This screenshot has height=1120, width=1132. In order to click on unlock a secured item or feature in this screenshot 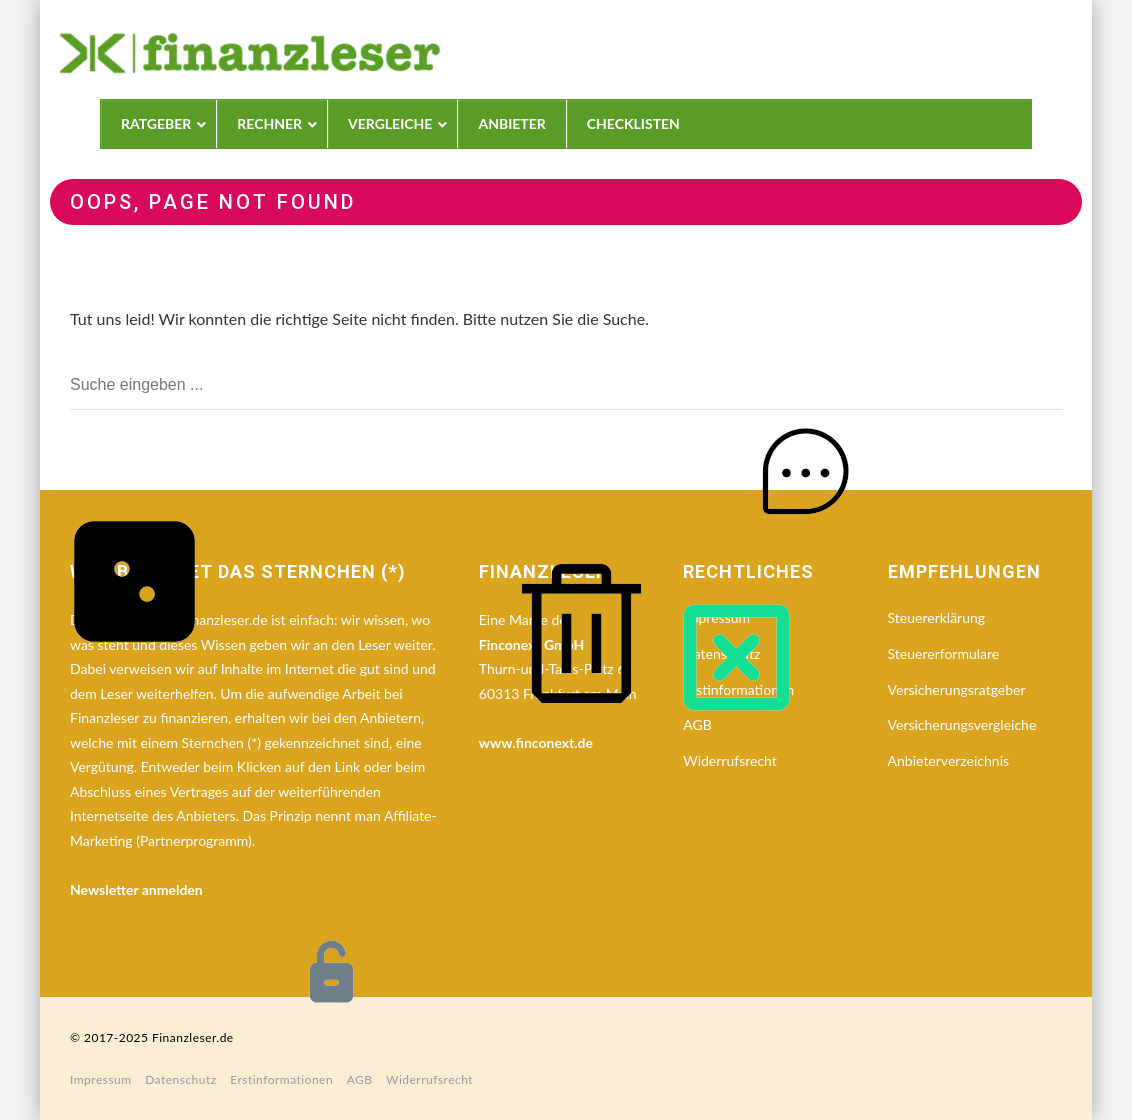, I will do `click(331, 973)`.